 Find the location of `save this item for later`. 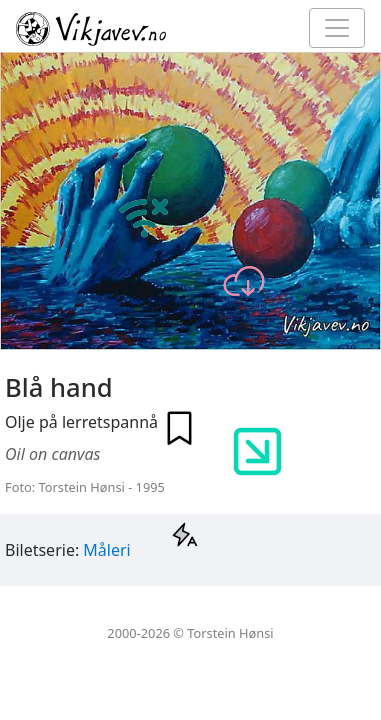

save this item for later is located at coordinates (179, 427).